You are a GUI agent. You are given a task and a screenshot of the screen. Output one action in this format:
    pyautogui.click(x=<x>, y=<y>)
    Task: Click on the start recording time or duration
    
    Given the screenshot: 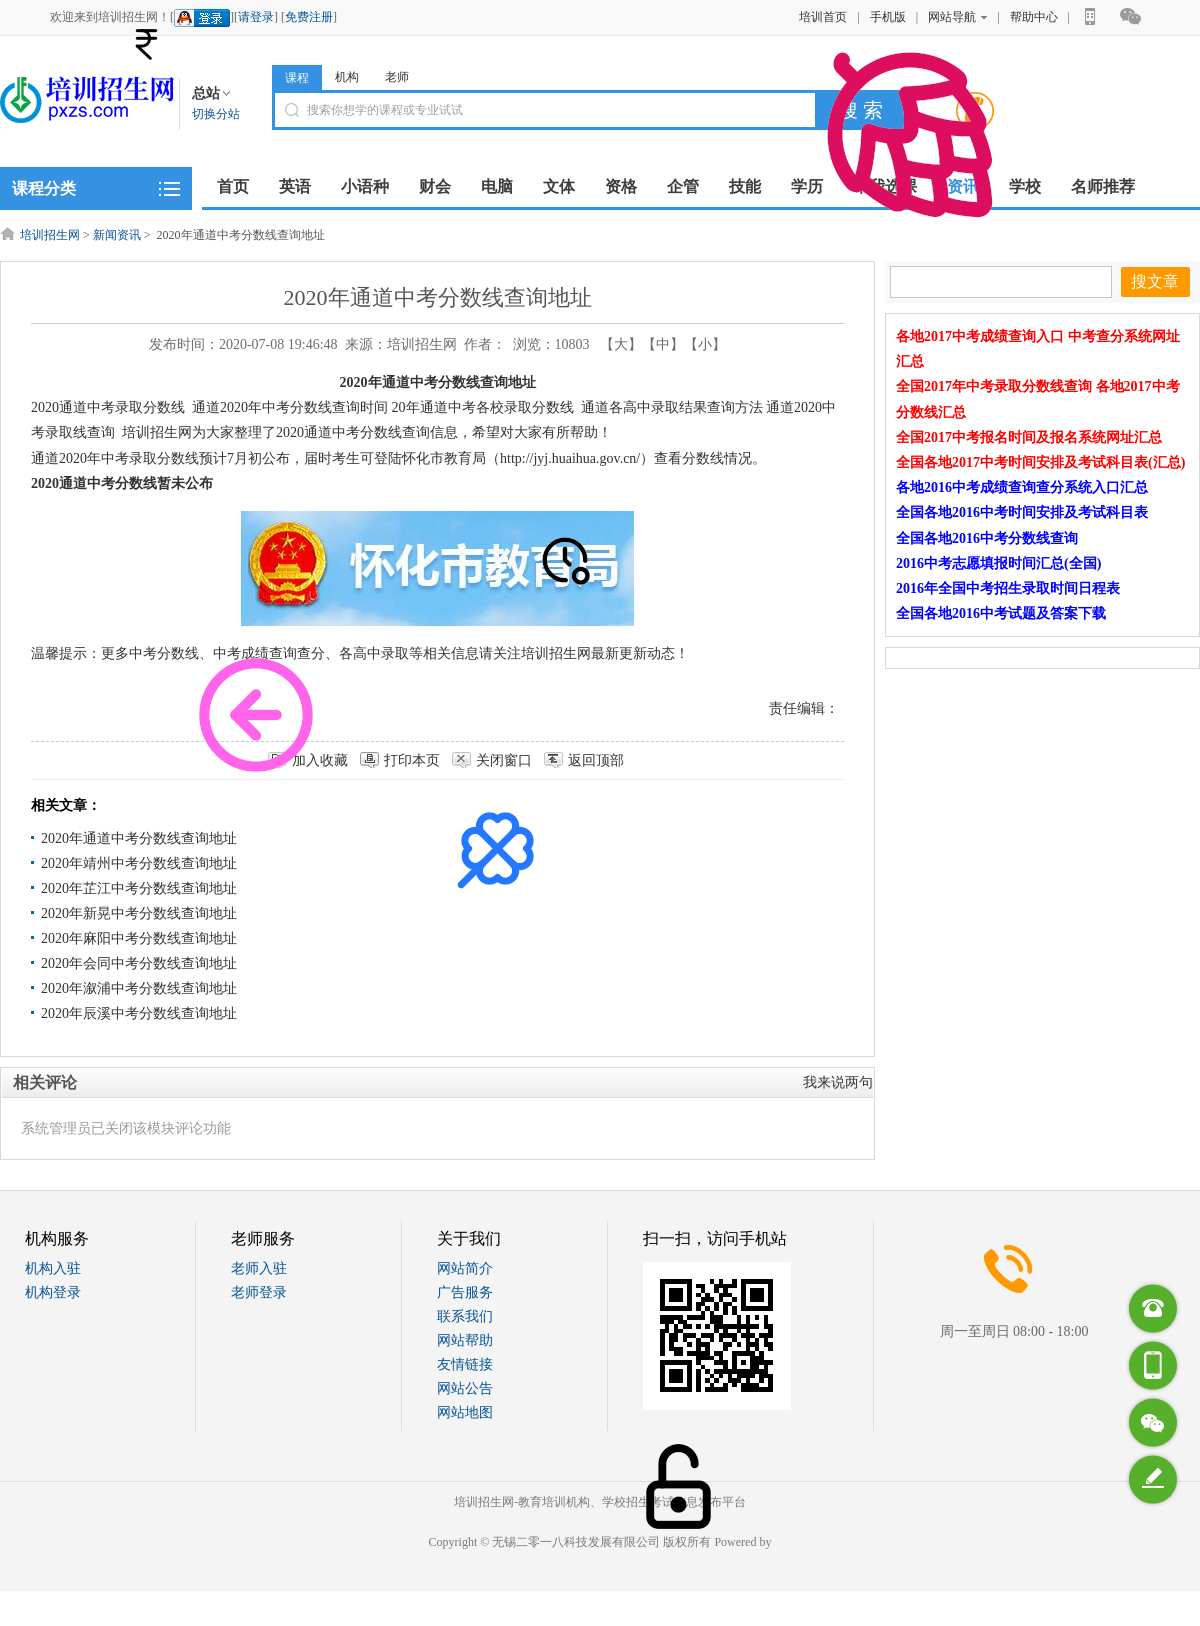 What is the action you would take?
    pyautogui.click(x=565, y=560)
    